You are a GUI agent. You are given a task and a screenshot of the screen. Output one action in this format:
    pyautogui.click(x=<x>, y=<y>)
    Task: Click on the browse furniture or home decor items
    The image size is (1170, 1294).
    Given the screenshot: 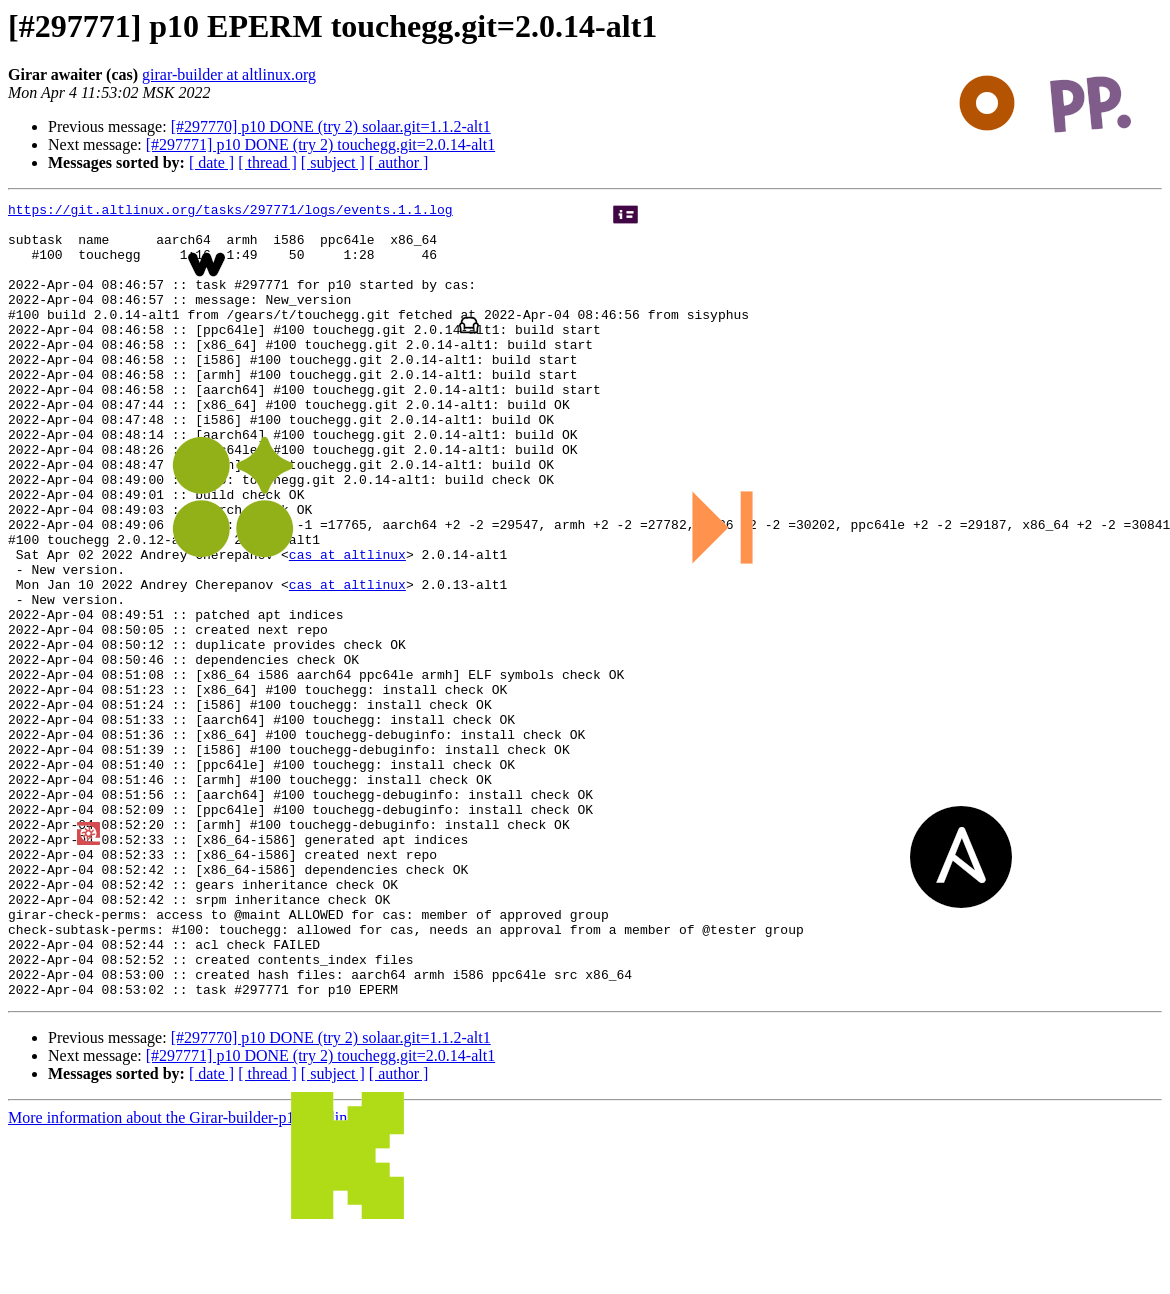 What is the action you would take?
    pyautogui.click(x=469, y=325)
    